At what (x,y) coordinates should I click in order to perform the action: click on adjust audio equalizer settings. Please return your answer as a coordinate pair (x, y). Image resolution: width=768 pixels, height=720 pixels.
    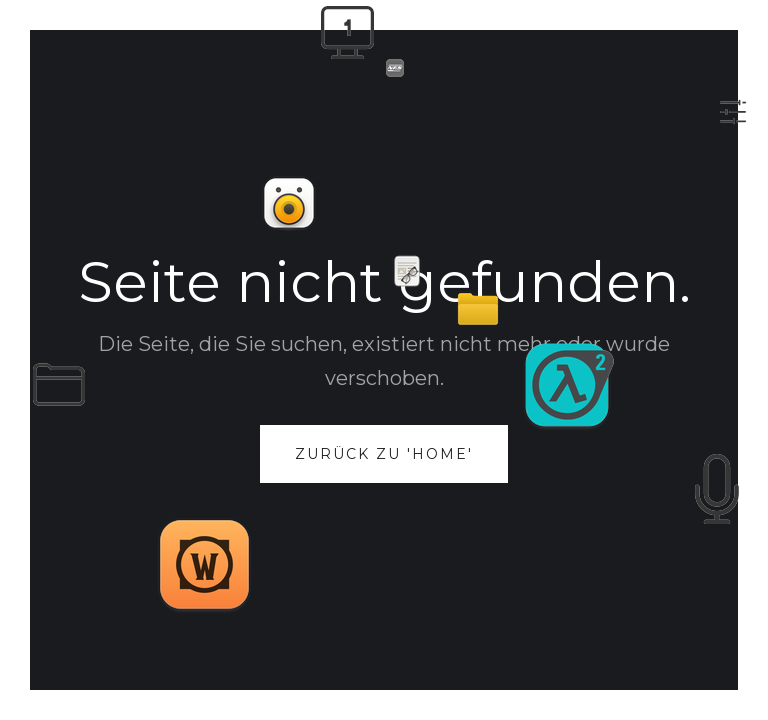
    Looking at the image, I should click on (733, 111).